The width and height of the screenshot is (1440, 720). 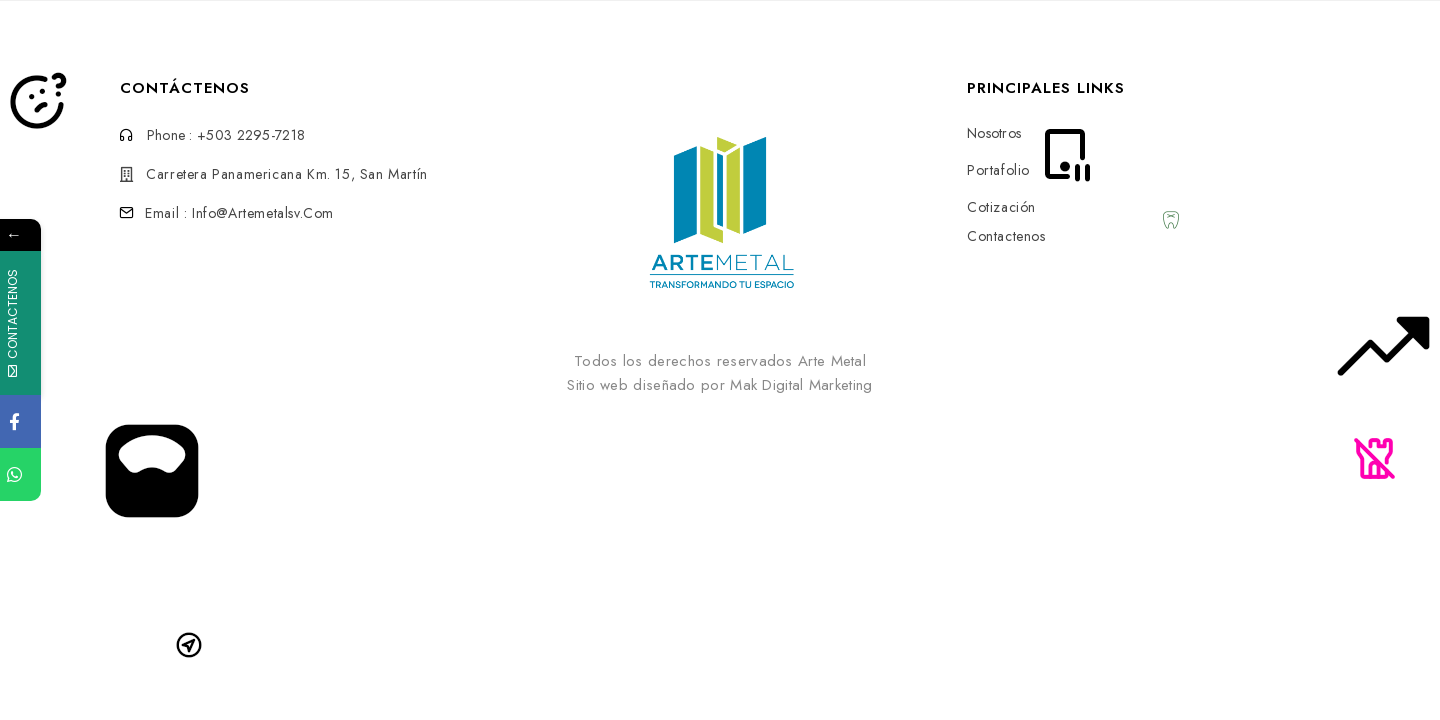 What do you see at coordinates (1374, 458) in the screenshot?
I see `indicates tower or signal is offline` at bounding box center [1374, 458].